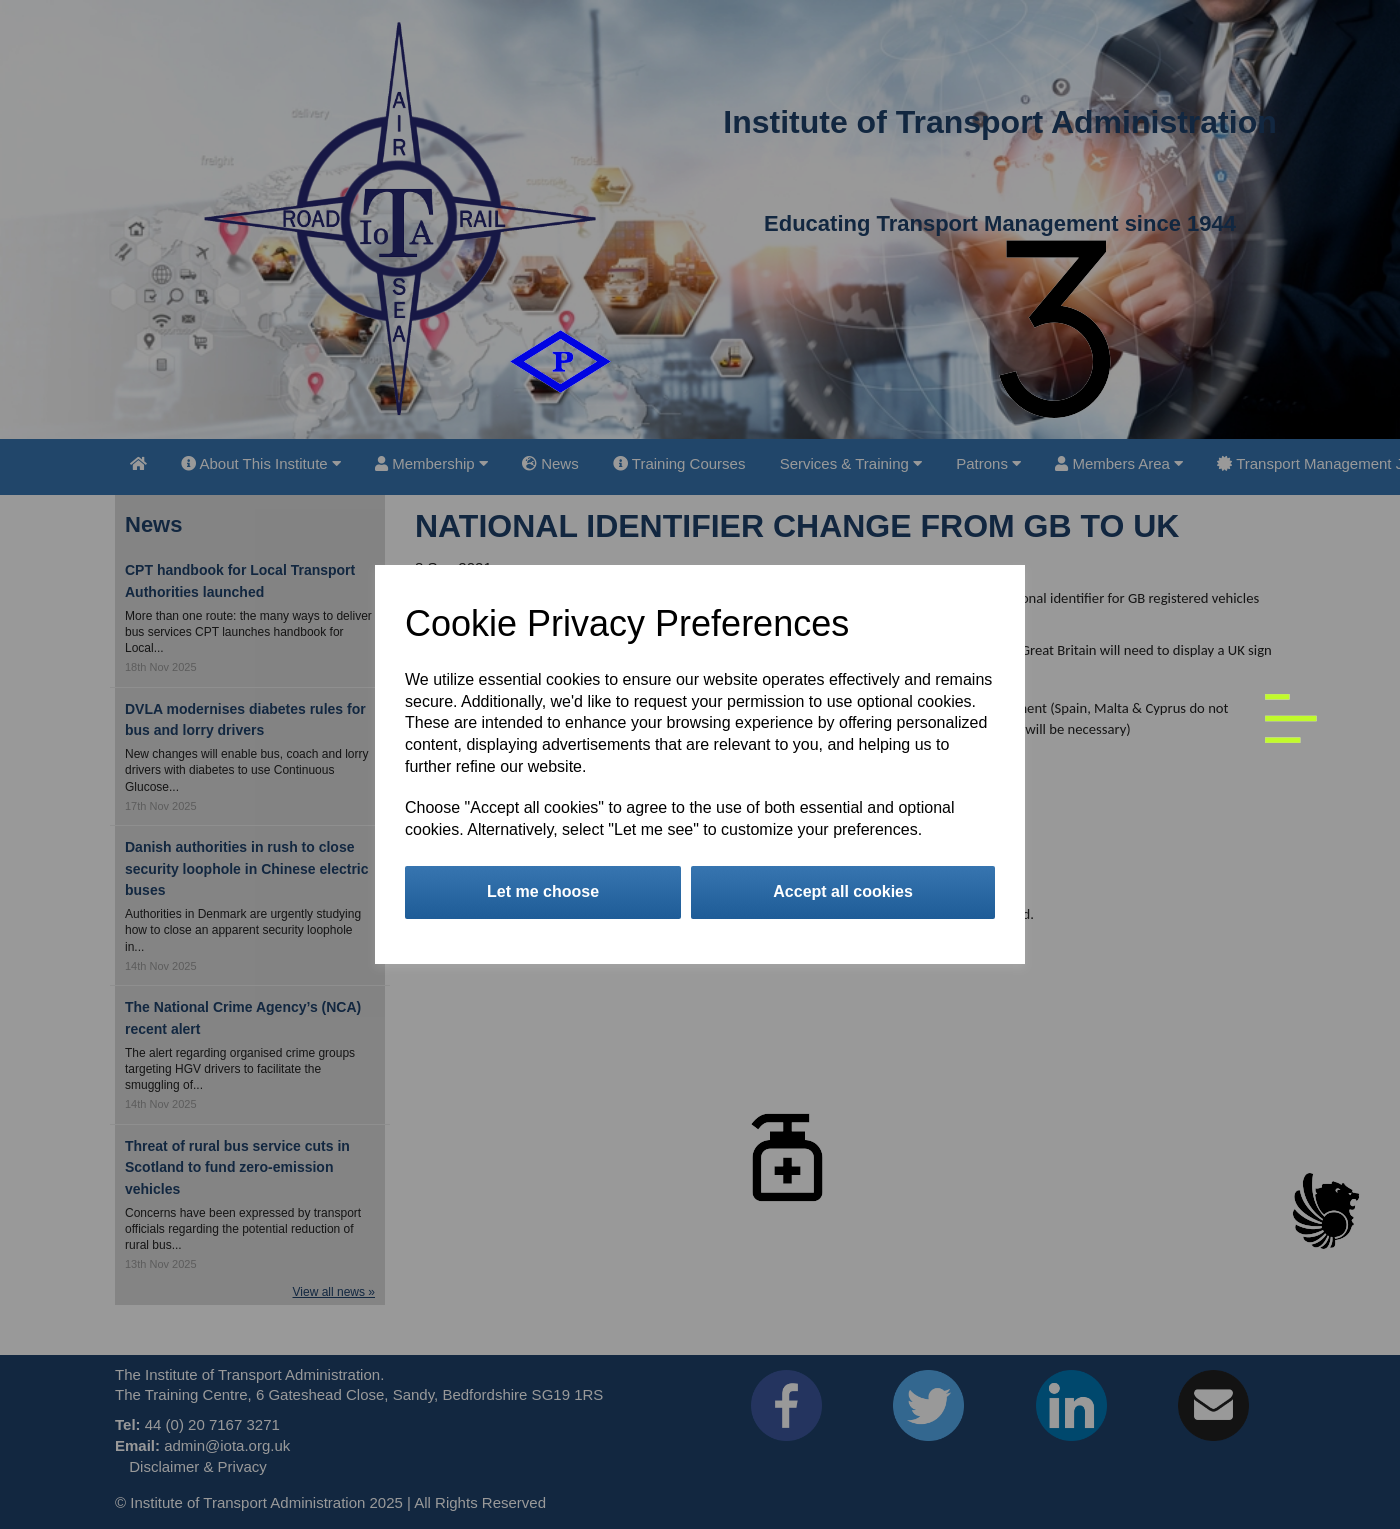  I want to click on view horizontal bar chart data, so click(1289, 718).